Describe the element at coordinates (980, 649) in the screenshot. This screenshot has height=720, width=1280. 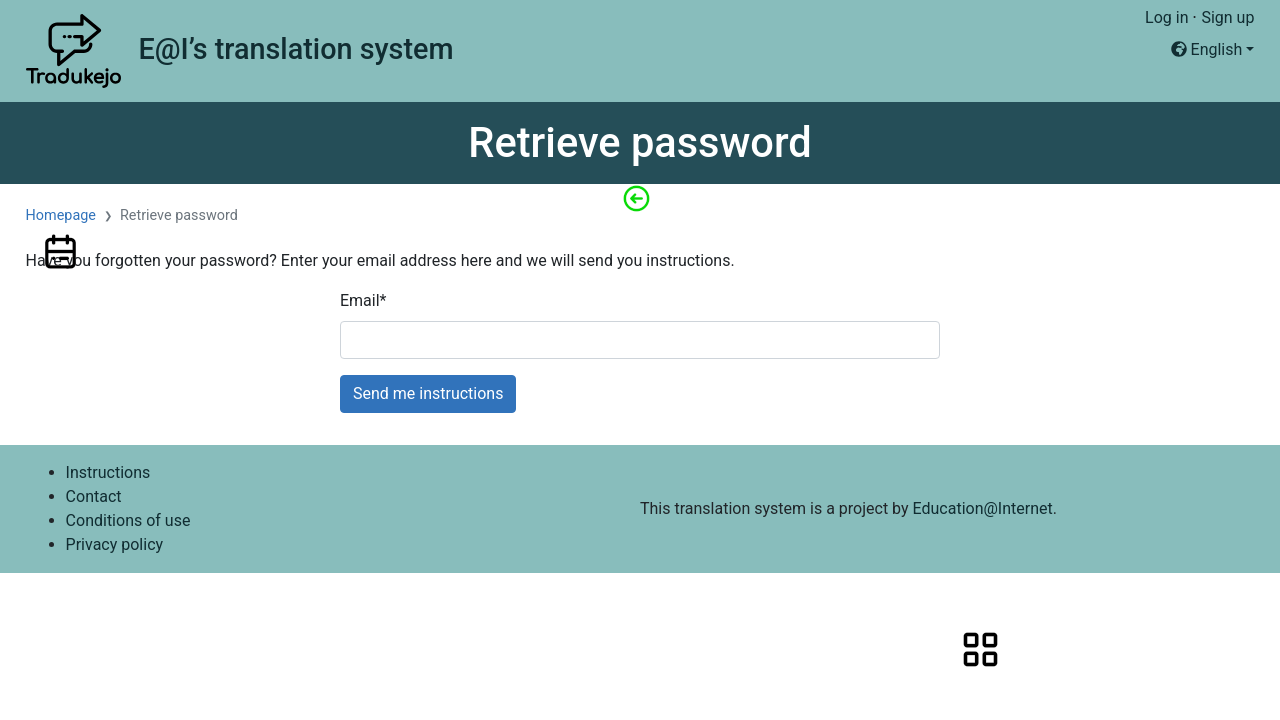
I see `view items in grid layout` at that location.